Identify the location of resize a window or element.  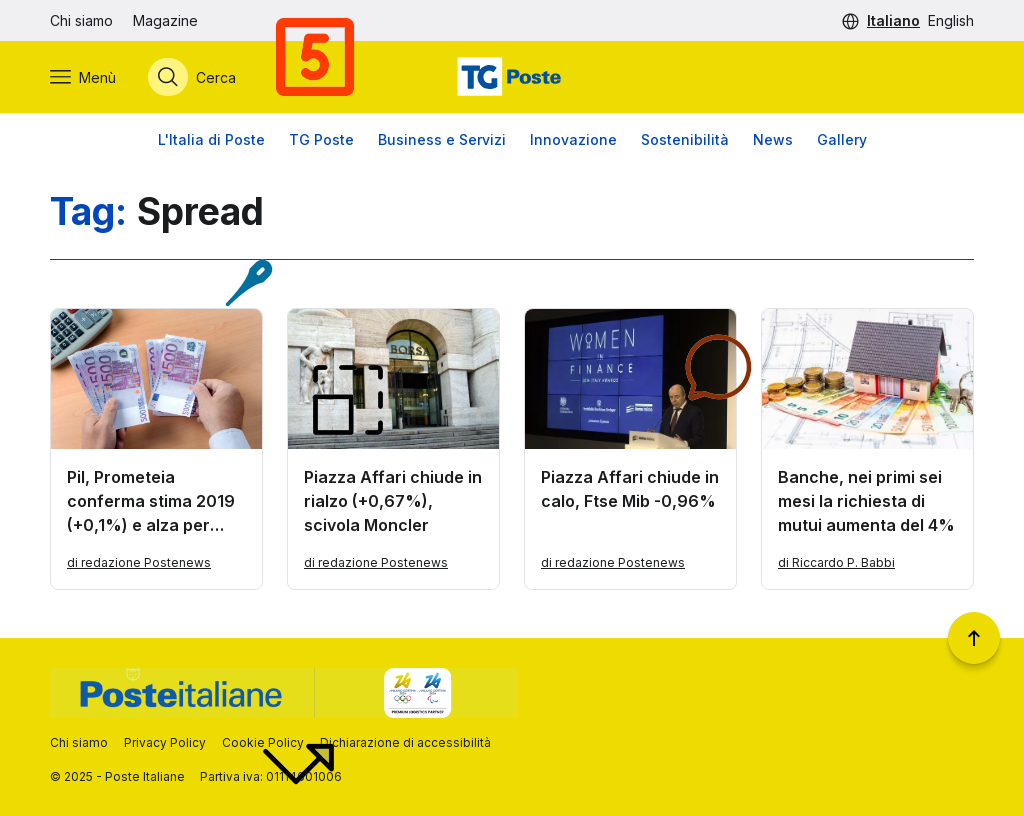
(348, 400).